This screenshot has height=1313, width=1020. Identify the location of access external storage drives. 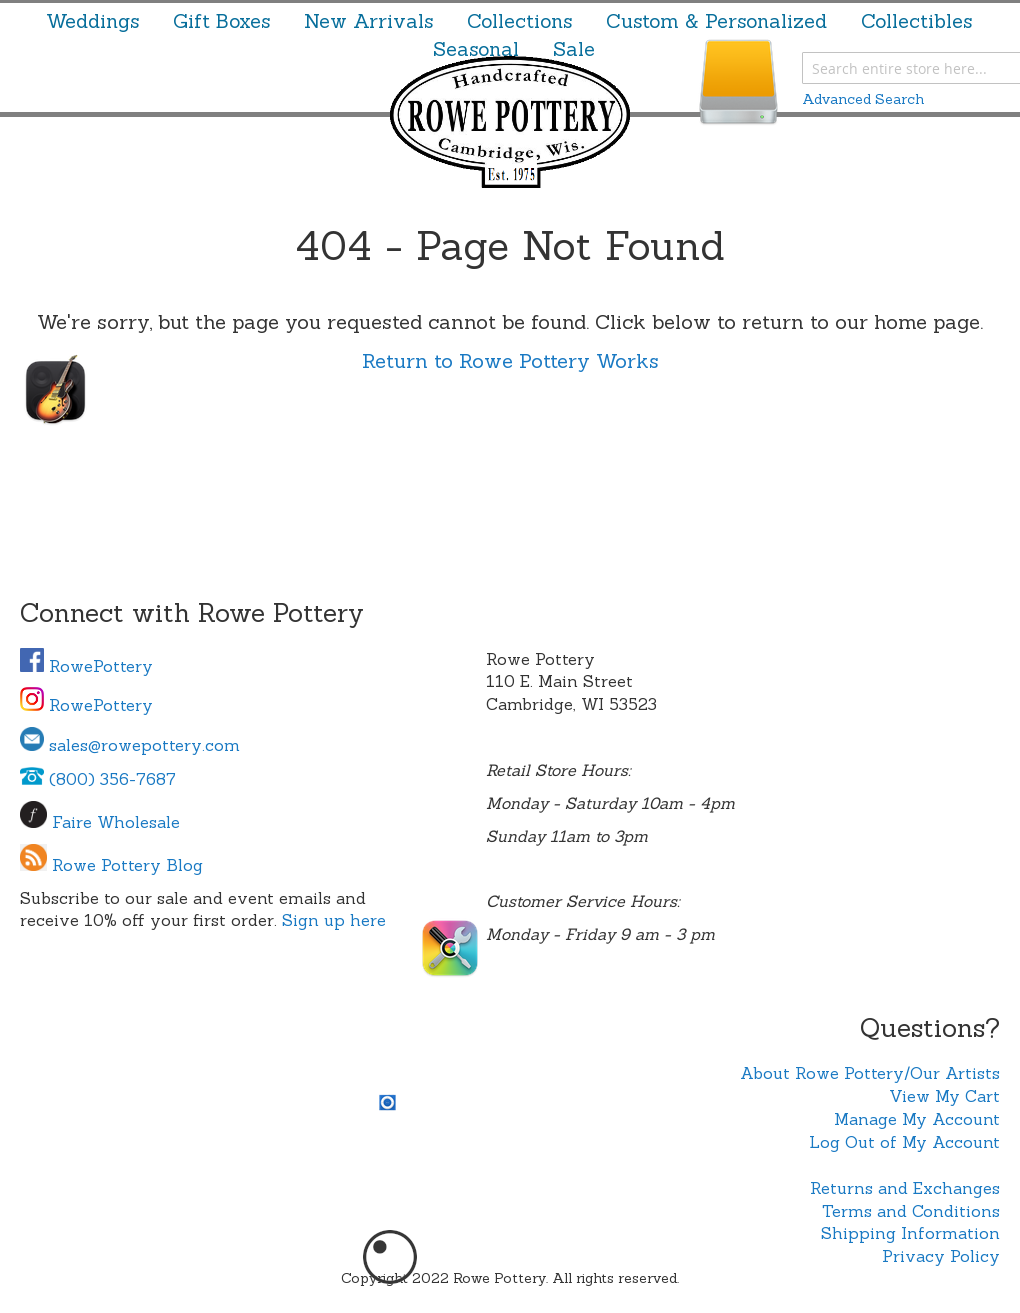
(738, 83).